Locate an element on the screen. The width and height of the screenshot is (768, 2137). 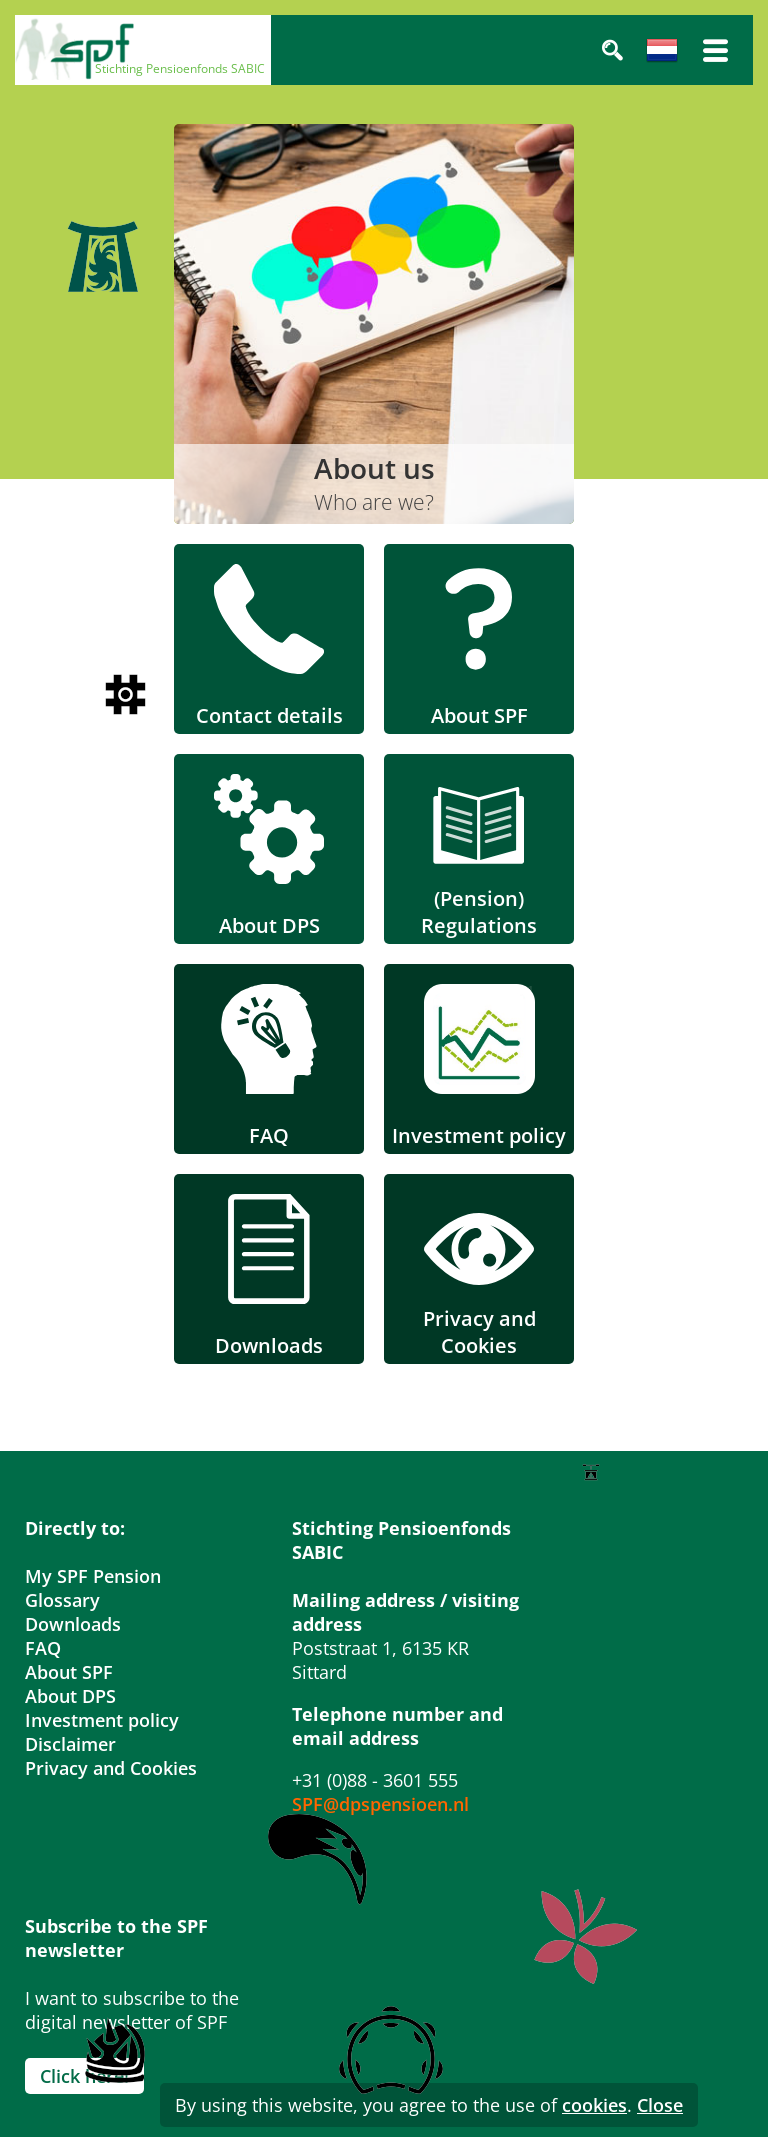
access musical instruments or percussion sounds is located at coordinates (391, 2050).